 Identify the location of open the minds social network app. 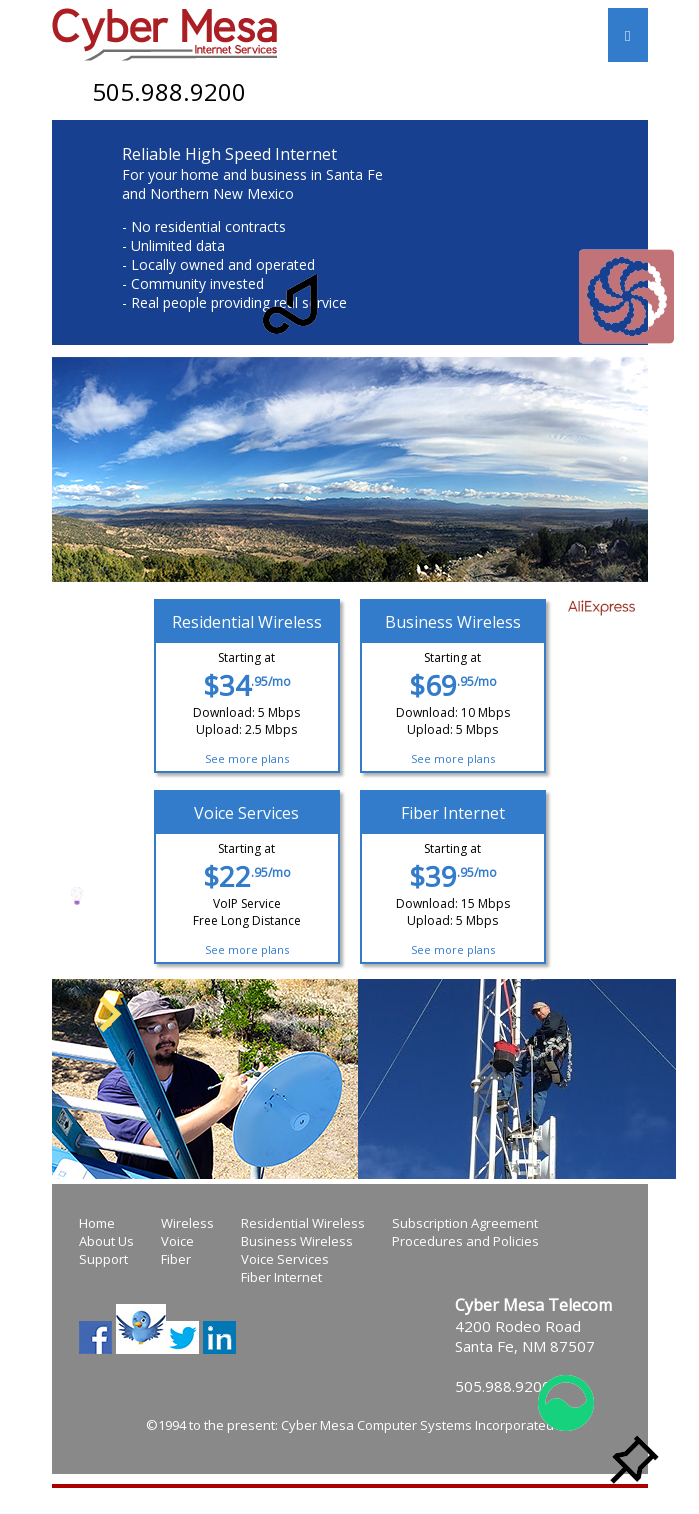
(77, 896).